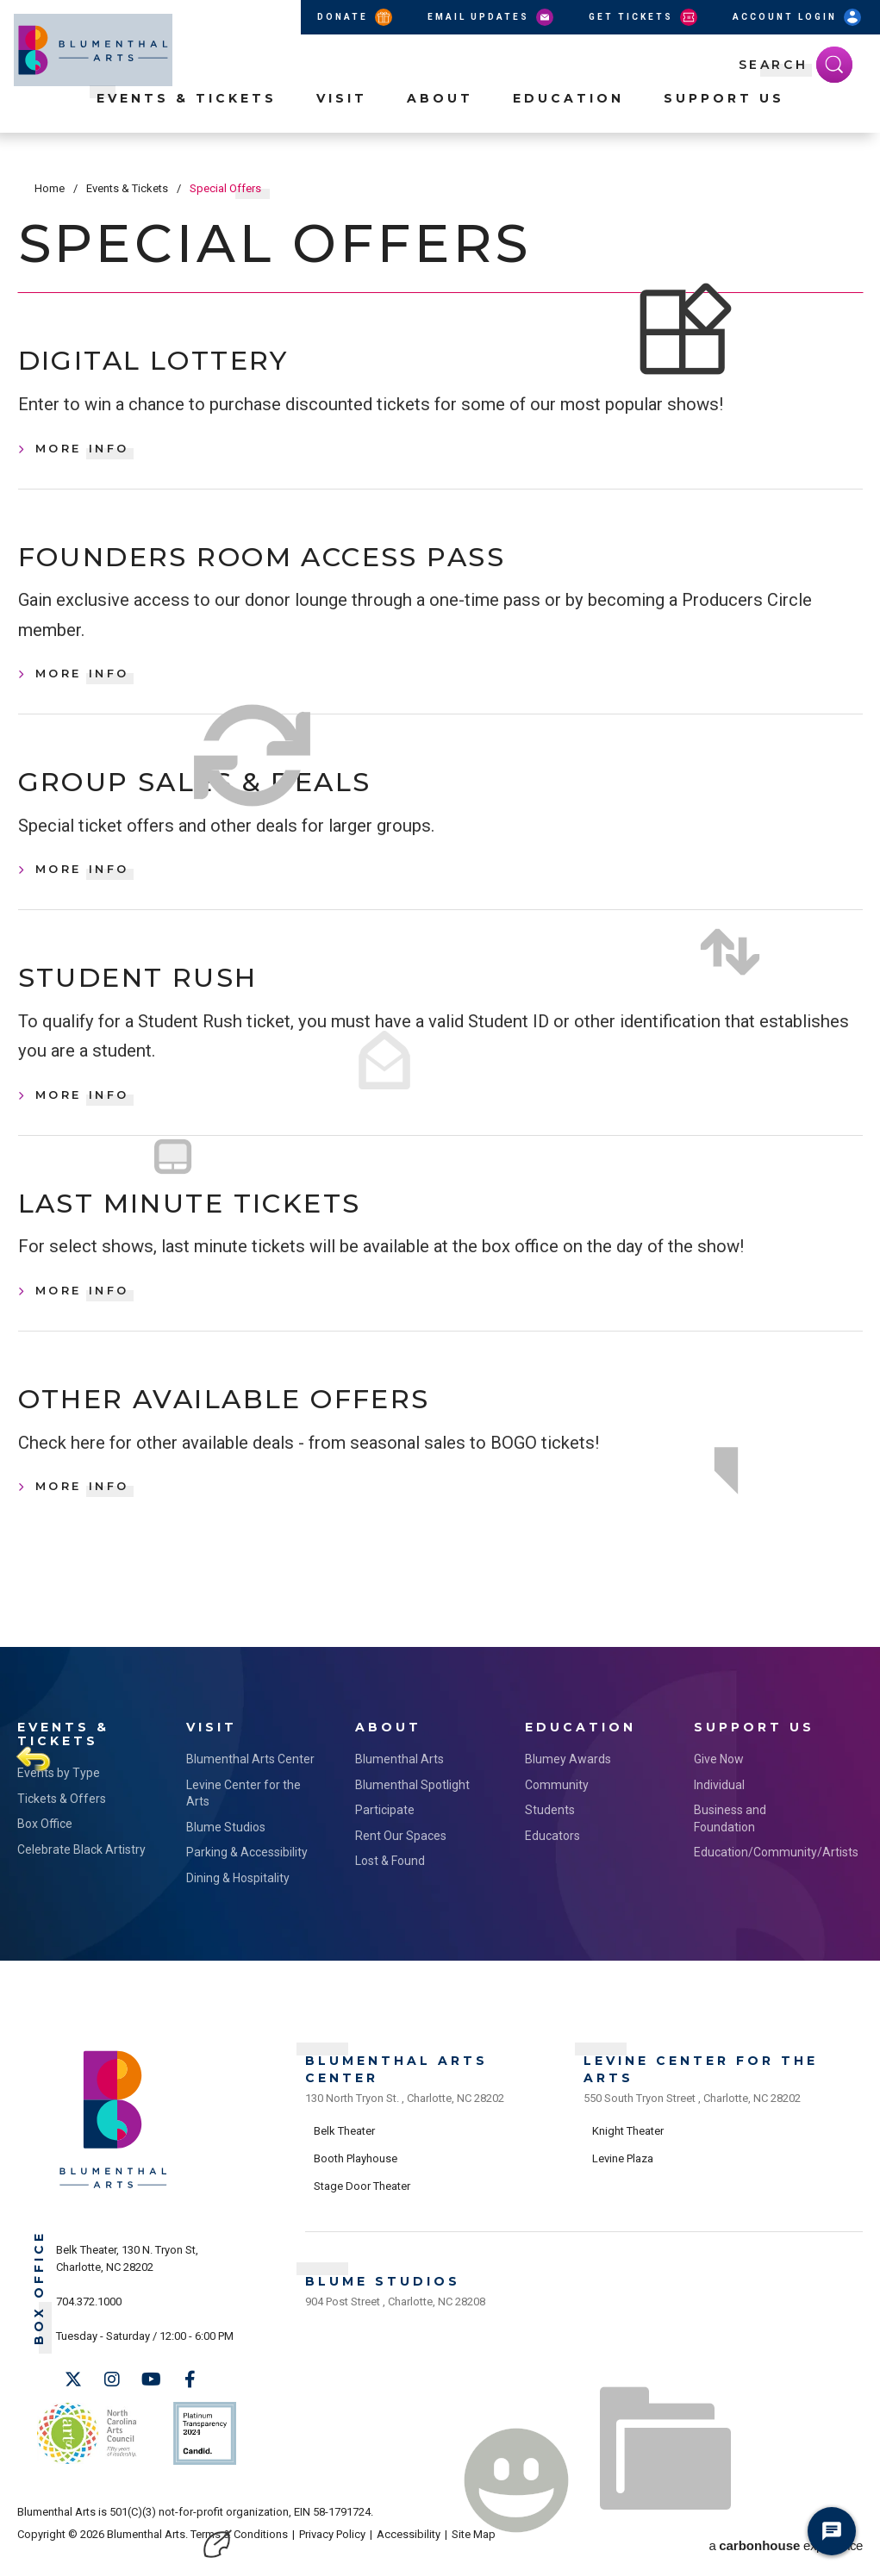 Image resolution: width=880 pixels, height=2576 pixels. I want to click on set the starting point of a text selection, so click(726, 1470).